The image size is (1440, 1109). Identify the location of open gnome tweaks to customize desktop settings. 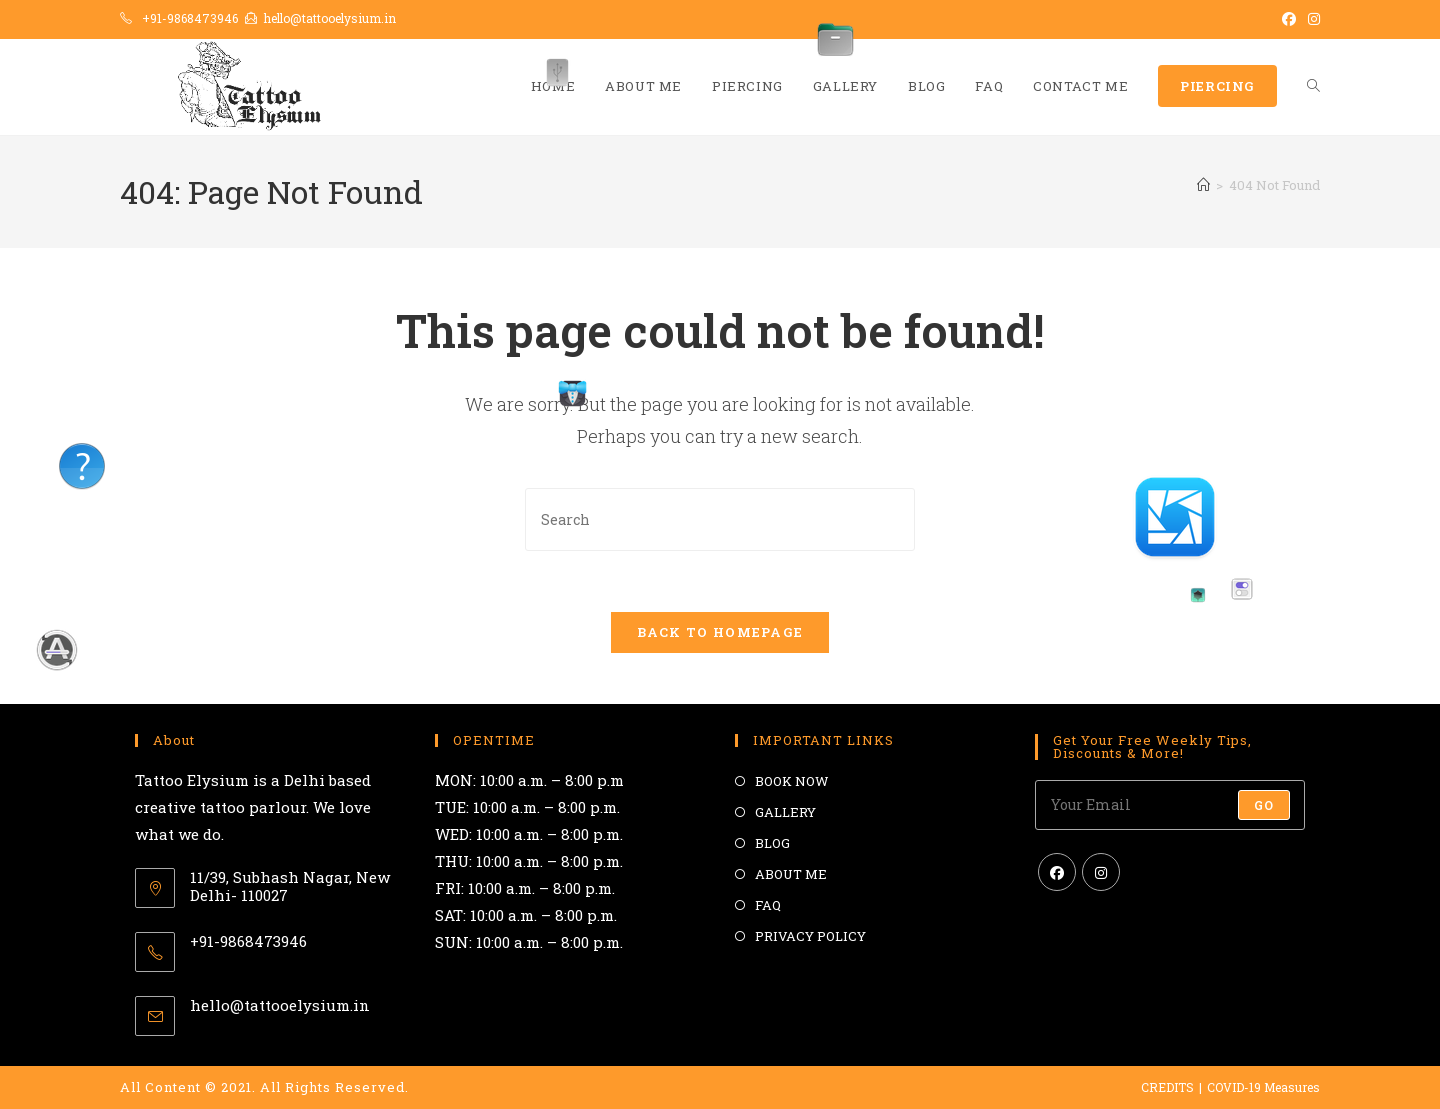
(1242, 589).